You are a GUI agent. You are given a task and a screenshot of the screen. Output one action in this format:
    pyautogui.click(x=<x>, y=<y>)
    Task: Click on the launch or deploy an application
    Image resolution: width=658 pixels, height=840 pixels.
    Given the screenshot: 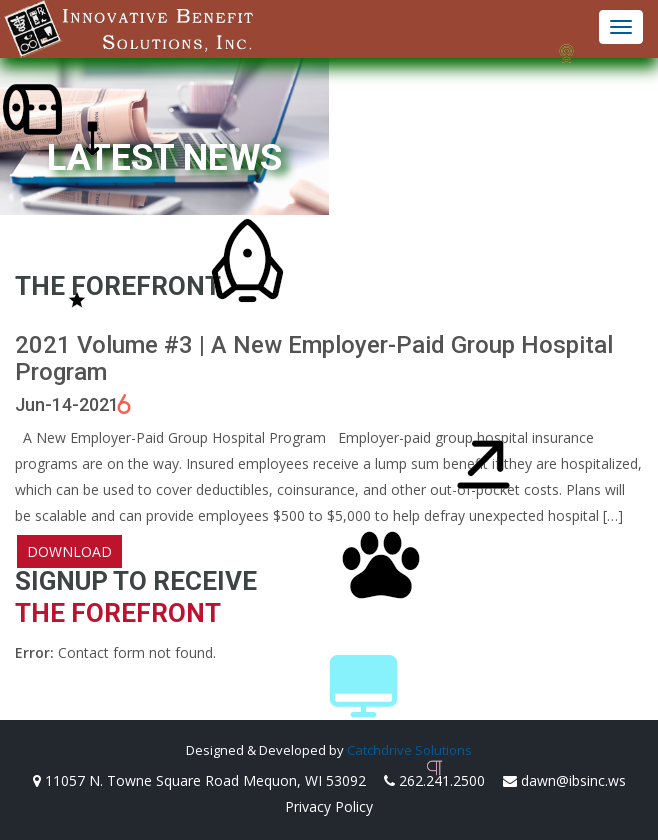 What is the action you would take?
    pyautogui.click(x=247, y=263)
    